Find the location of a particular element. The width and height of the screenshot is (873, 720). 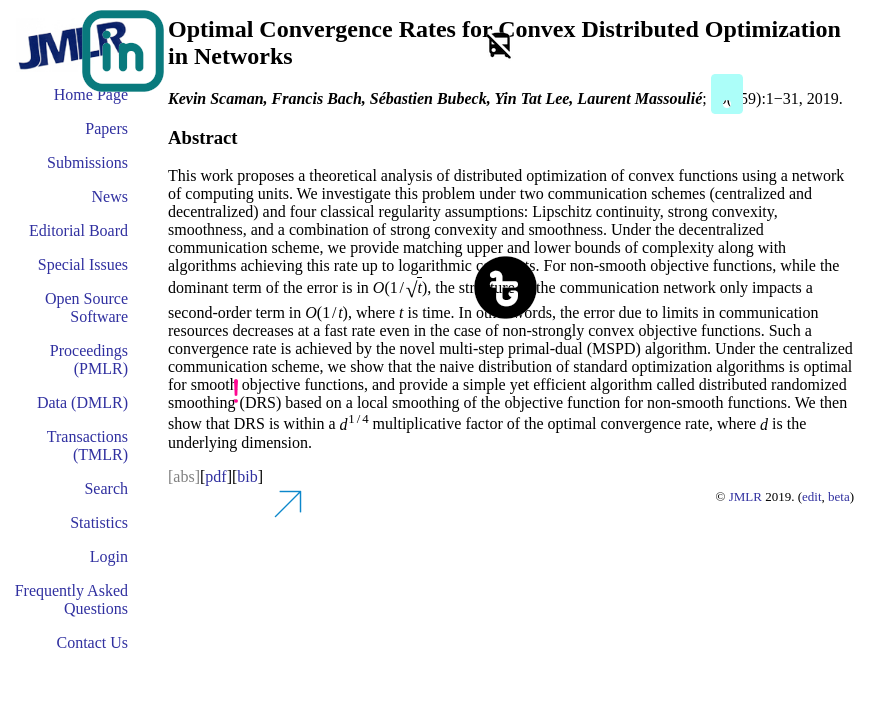

connect with LinkedIn is located at coordinates (123, 51).